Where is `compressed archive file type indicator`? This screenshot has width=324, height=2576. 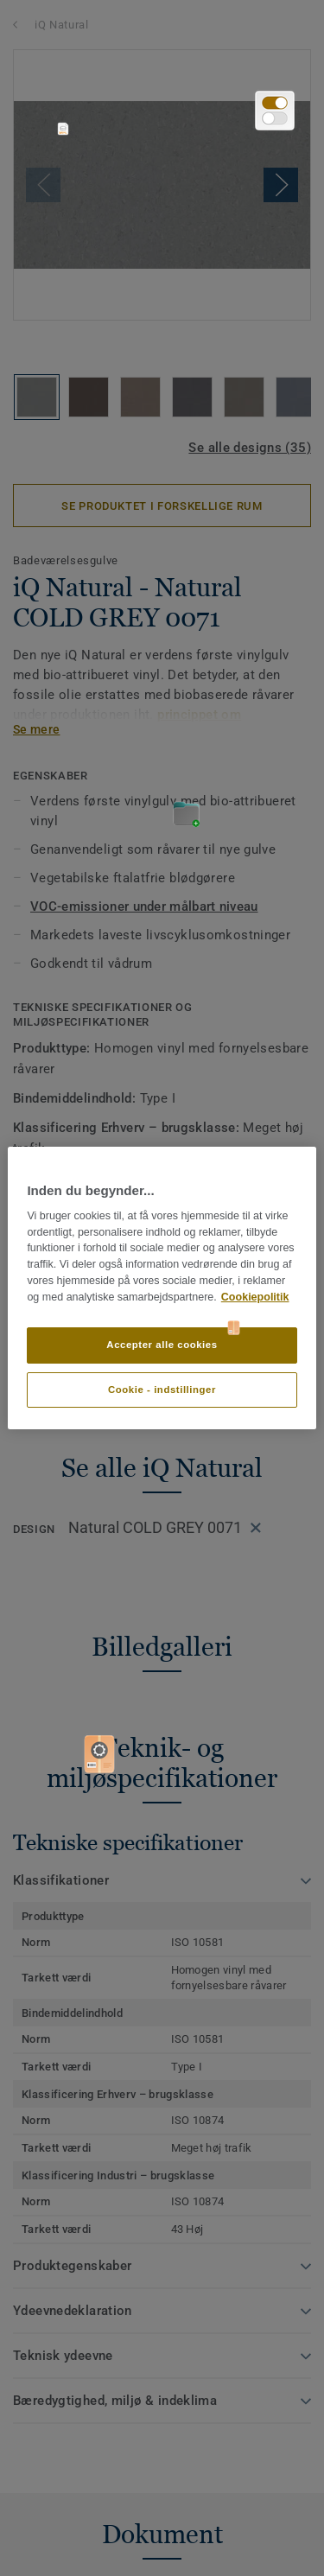 compressed archive file type indicator is located at coordinates (233, 1327).